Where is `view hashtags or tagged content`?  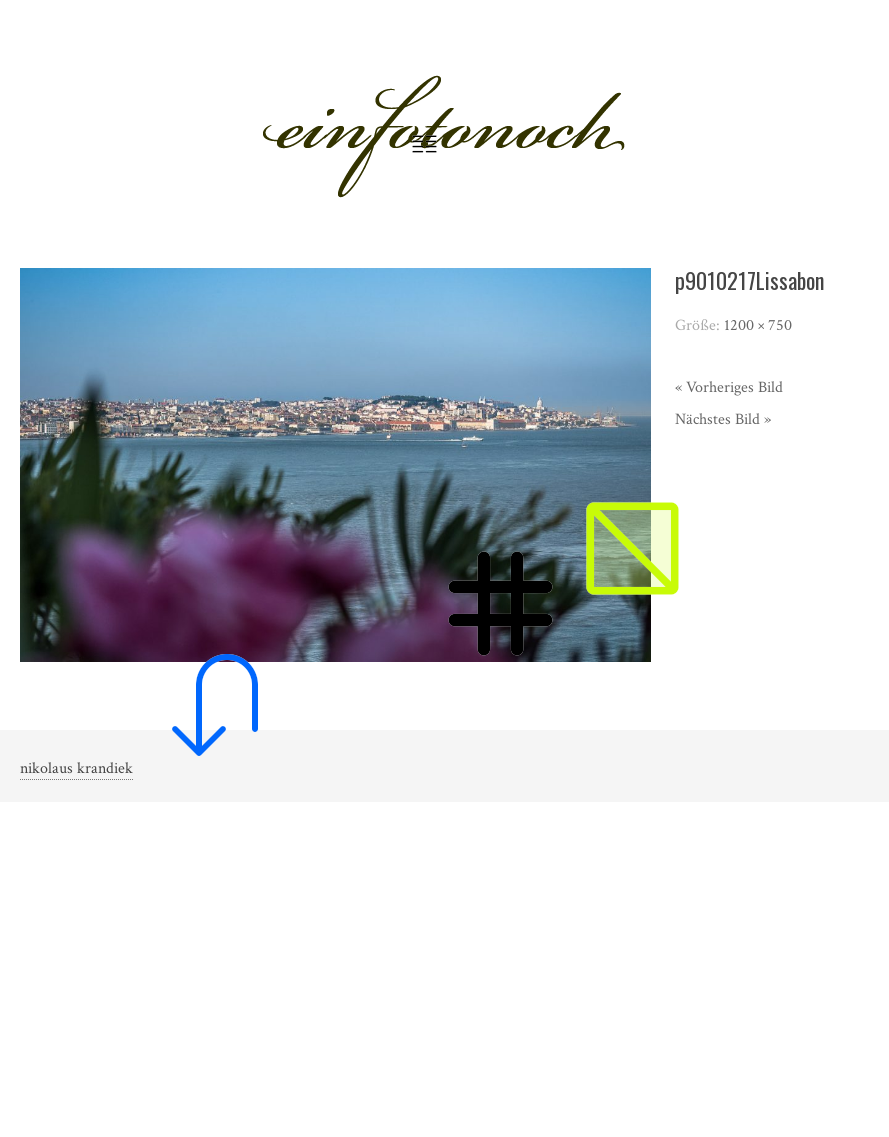 view hashtags or tagged content is located at coordinates (500, 603).